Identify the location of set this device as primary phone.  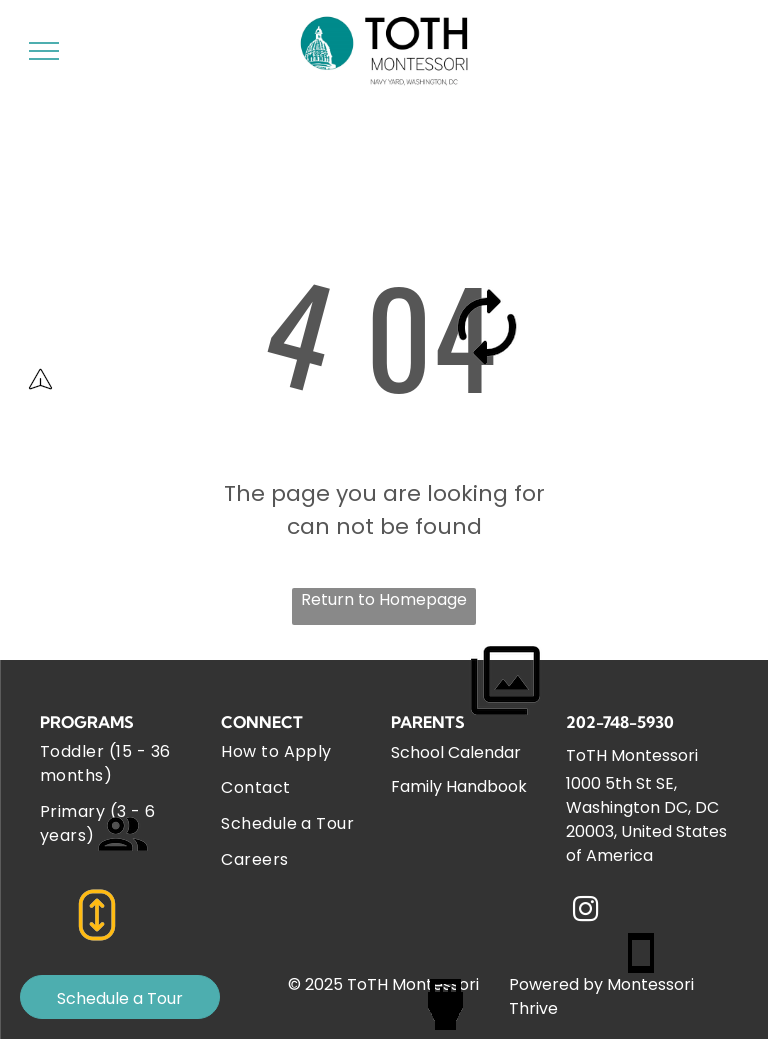
(641, 953).